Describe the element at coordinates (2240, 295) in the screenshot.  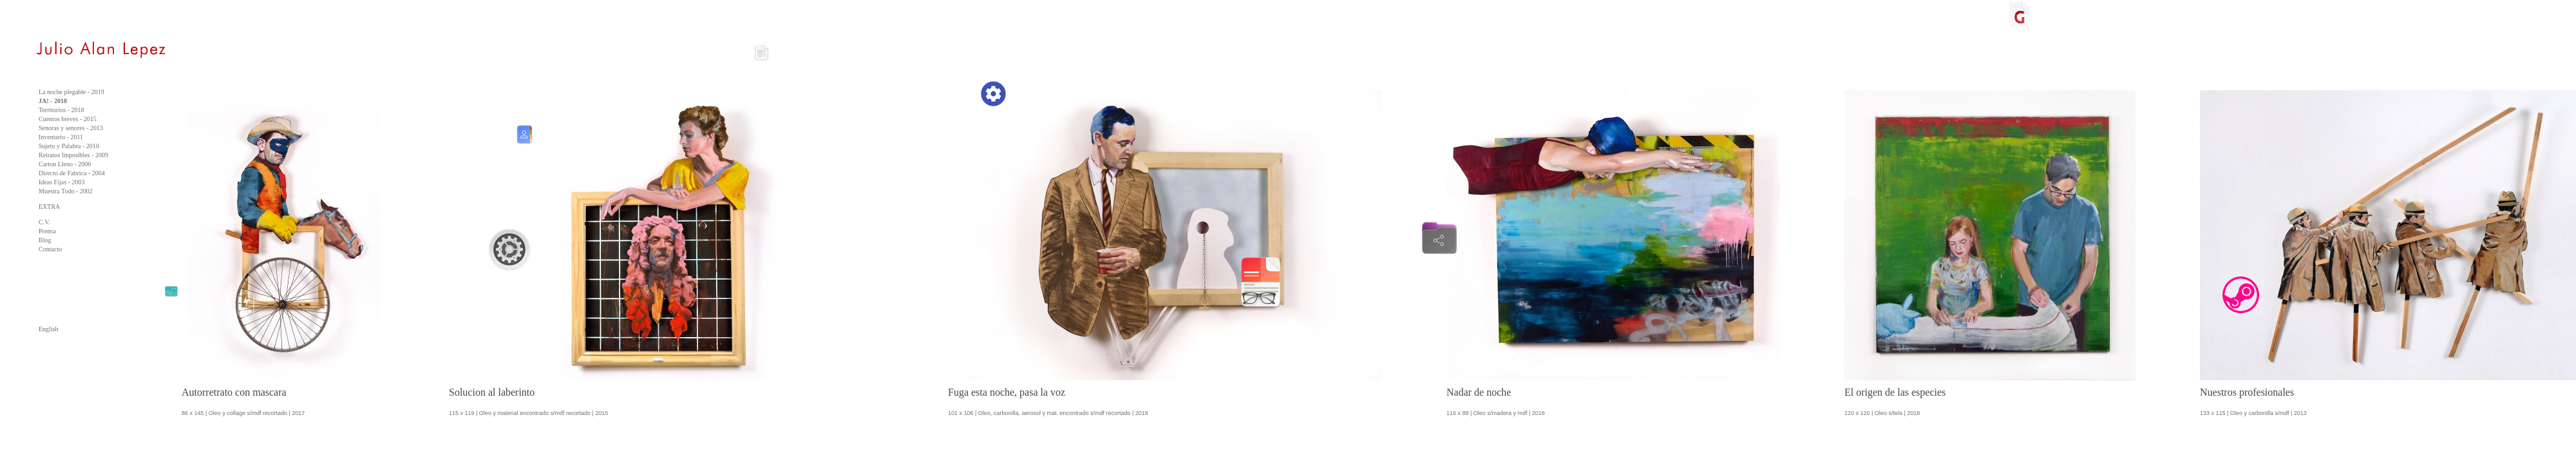
I see `open steam gaming platform` at that location.